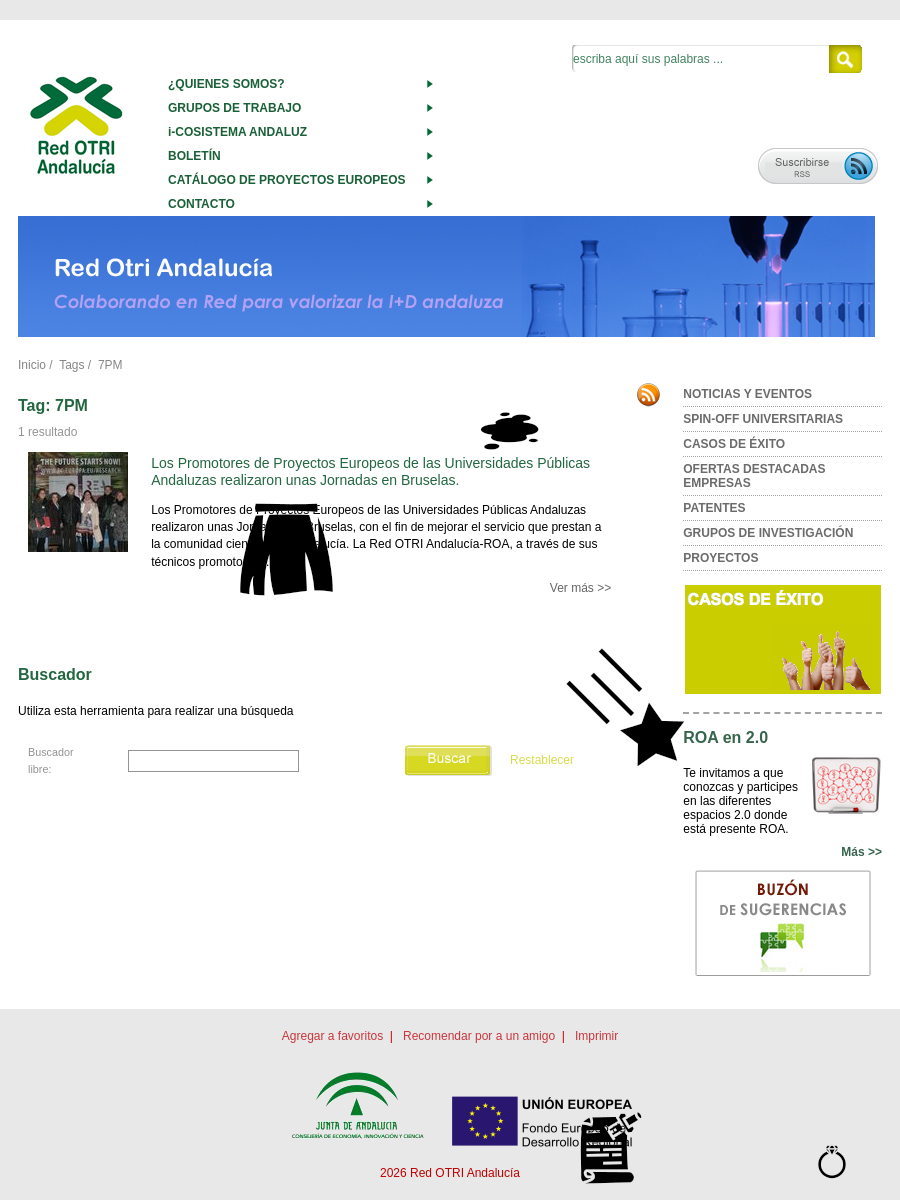  What do you see at coordinates (624, 706) in the screenshot?
I see `indicates a shooting star event or animation` at bounding box center [624, 706].